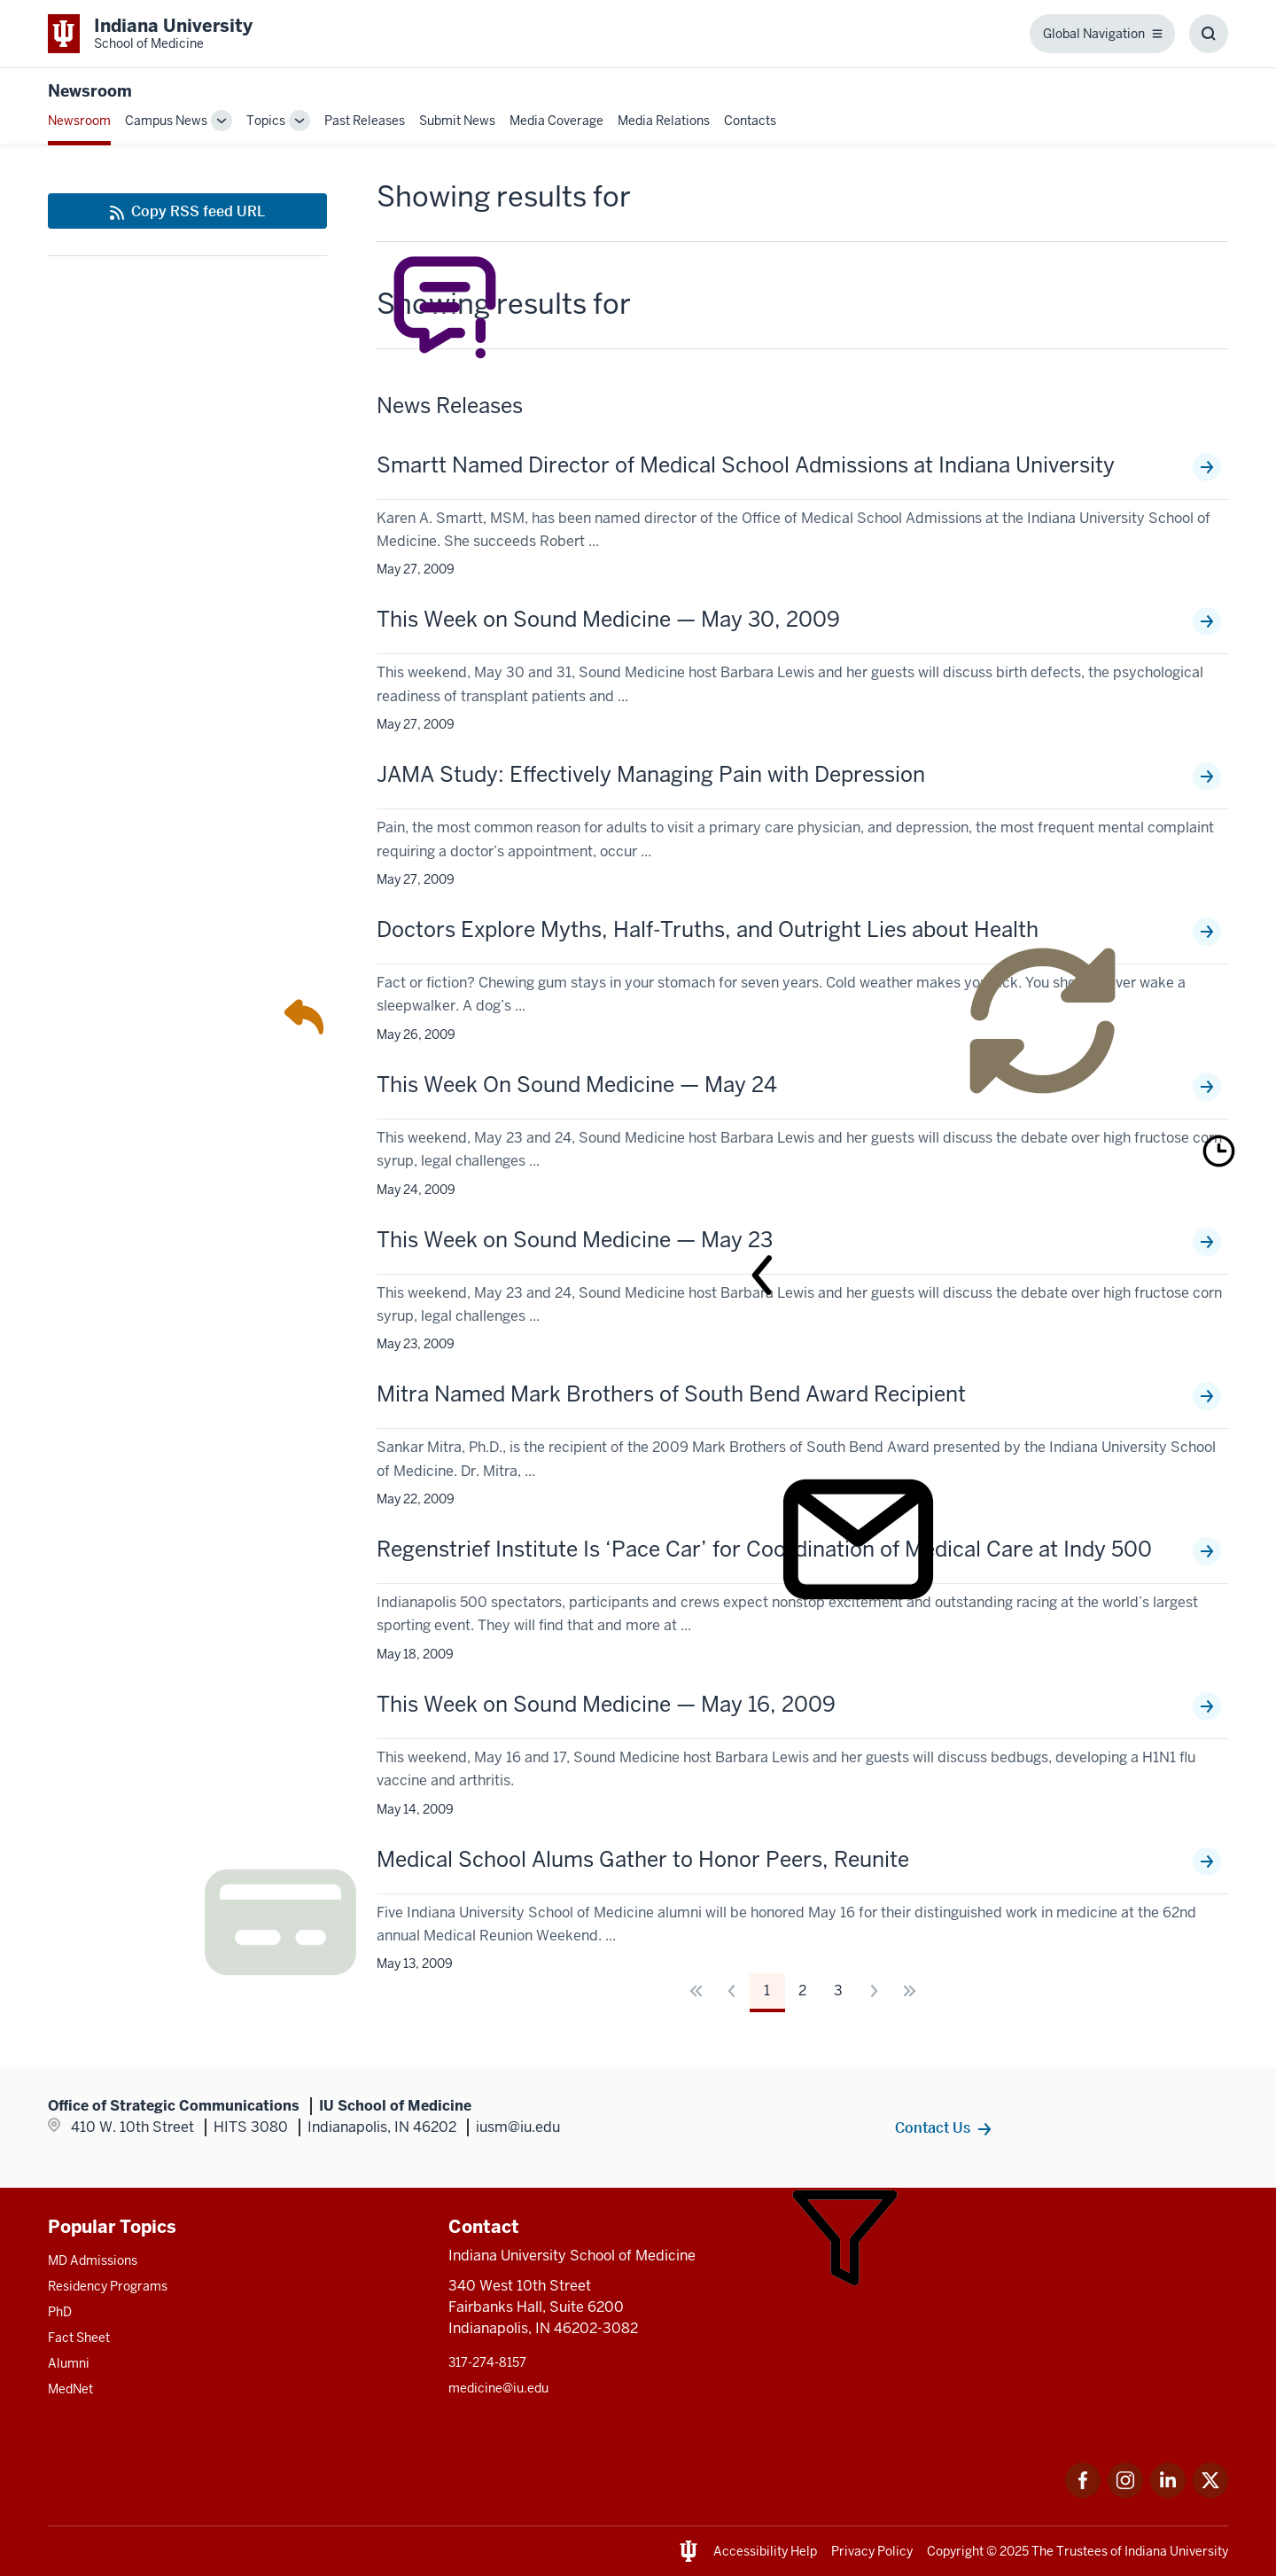 This screenshot has height=2576, width=1276. What do you see at coordinates (763, 1275) in the screenshot?
I see `go back to the previous screen` at bounding box center [763, 1275].